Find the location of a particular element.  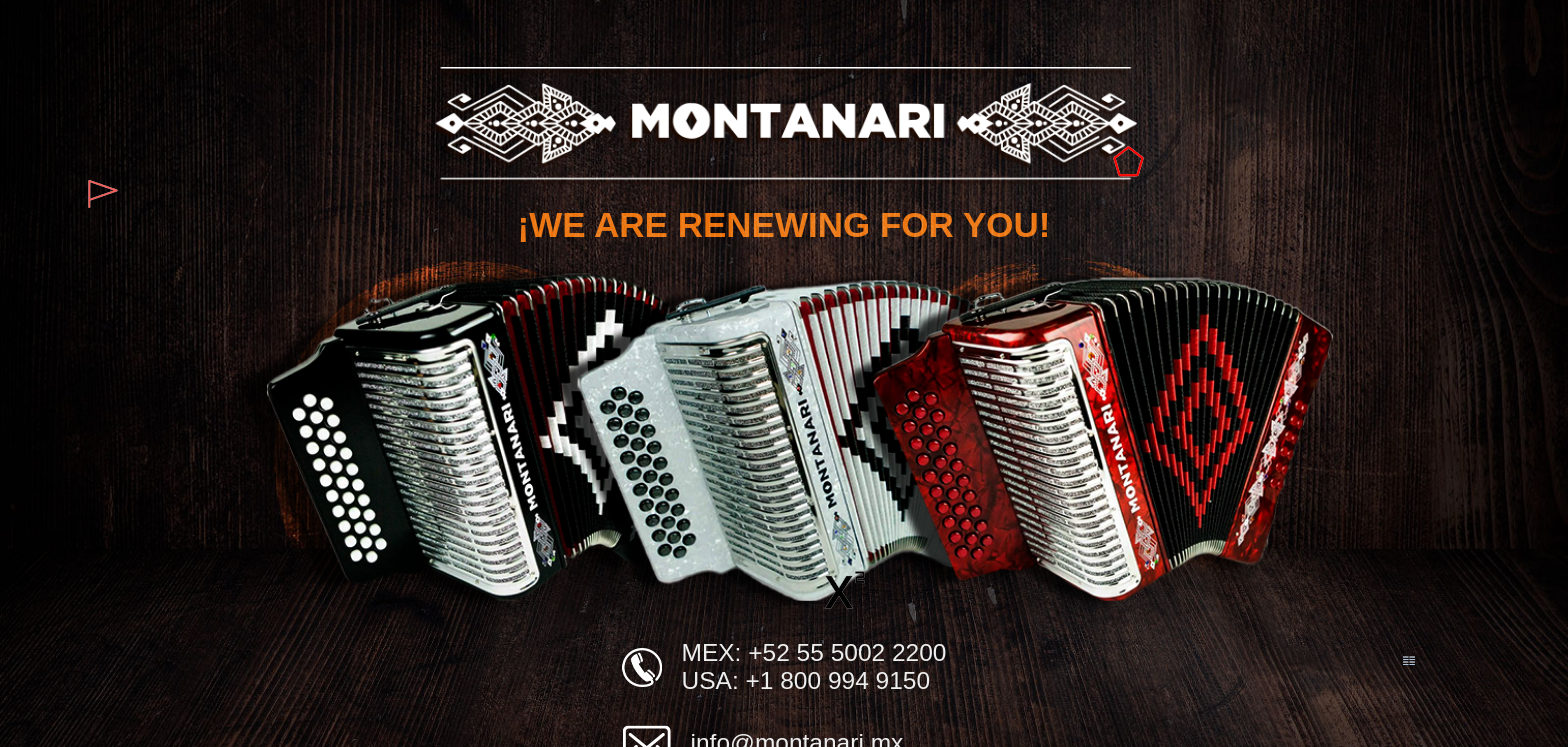

format selected text as superscript is located at coordinates (839, 590).